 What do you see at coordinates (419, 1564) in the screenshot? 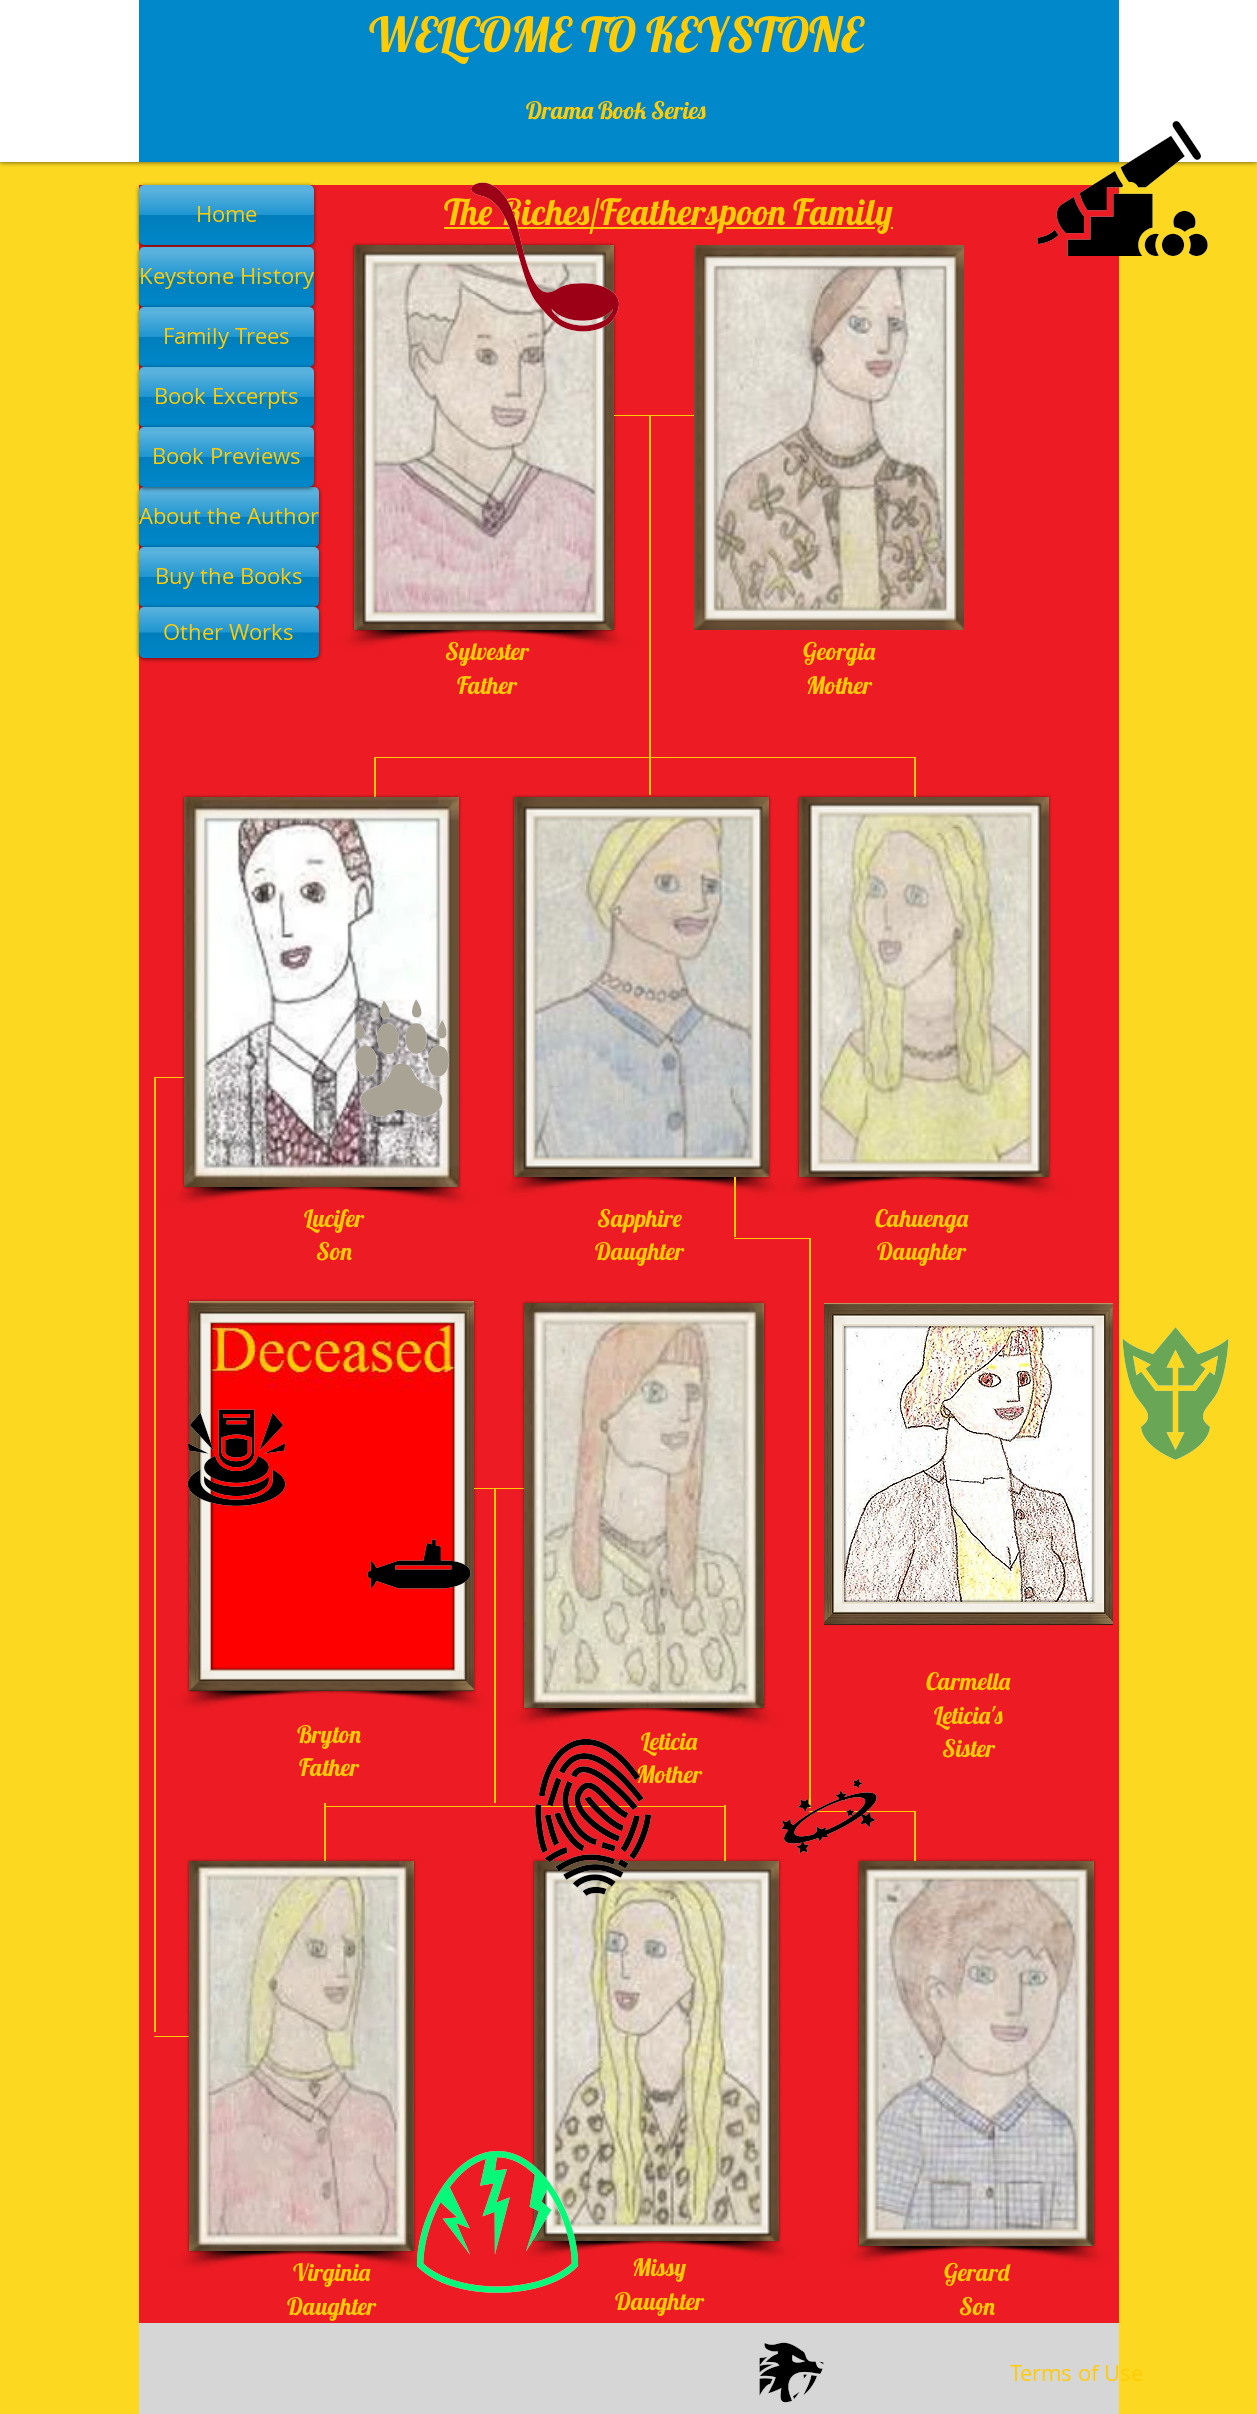
I see `navigate to submarine or underwater vessel section` at bounding box center [419, 1564].